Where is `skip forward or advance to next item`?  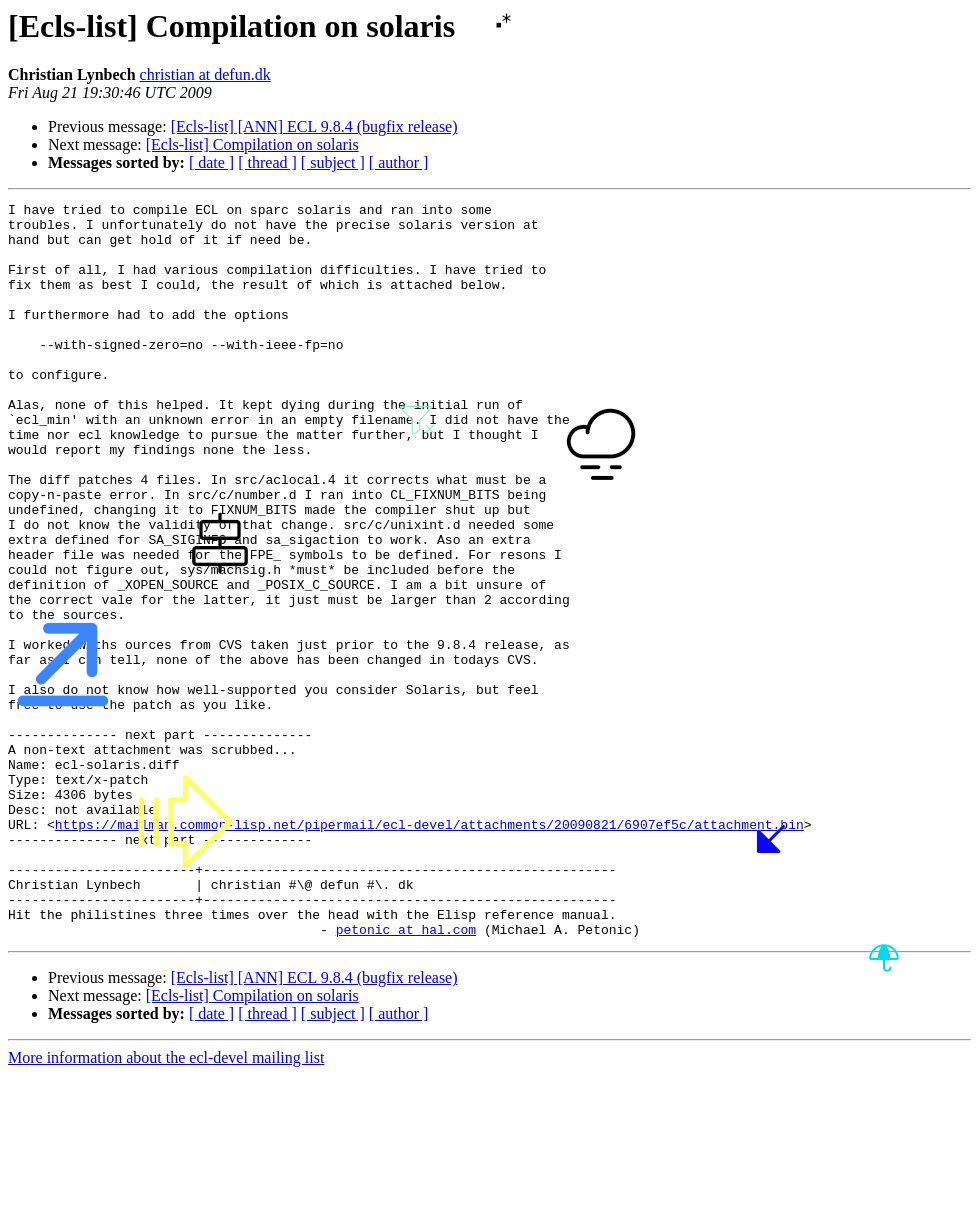
skip forward or advance to next item is located at coordinates (182, 822).